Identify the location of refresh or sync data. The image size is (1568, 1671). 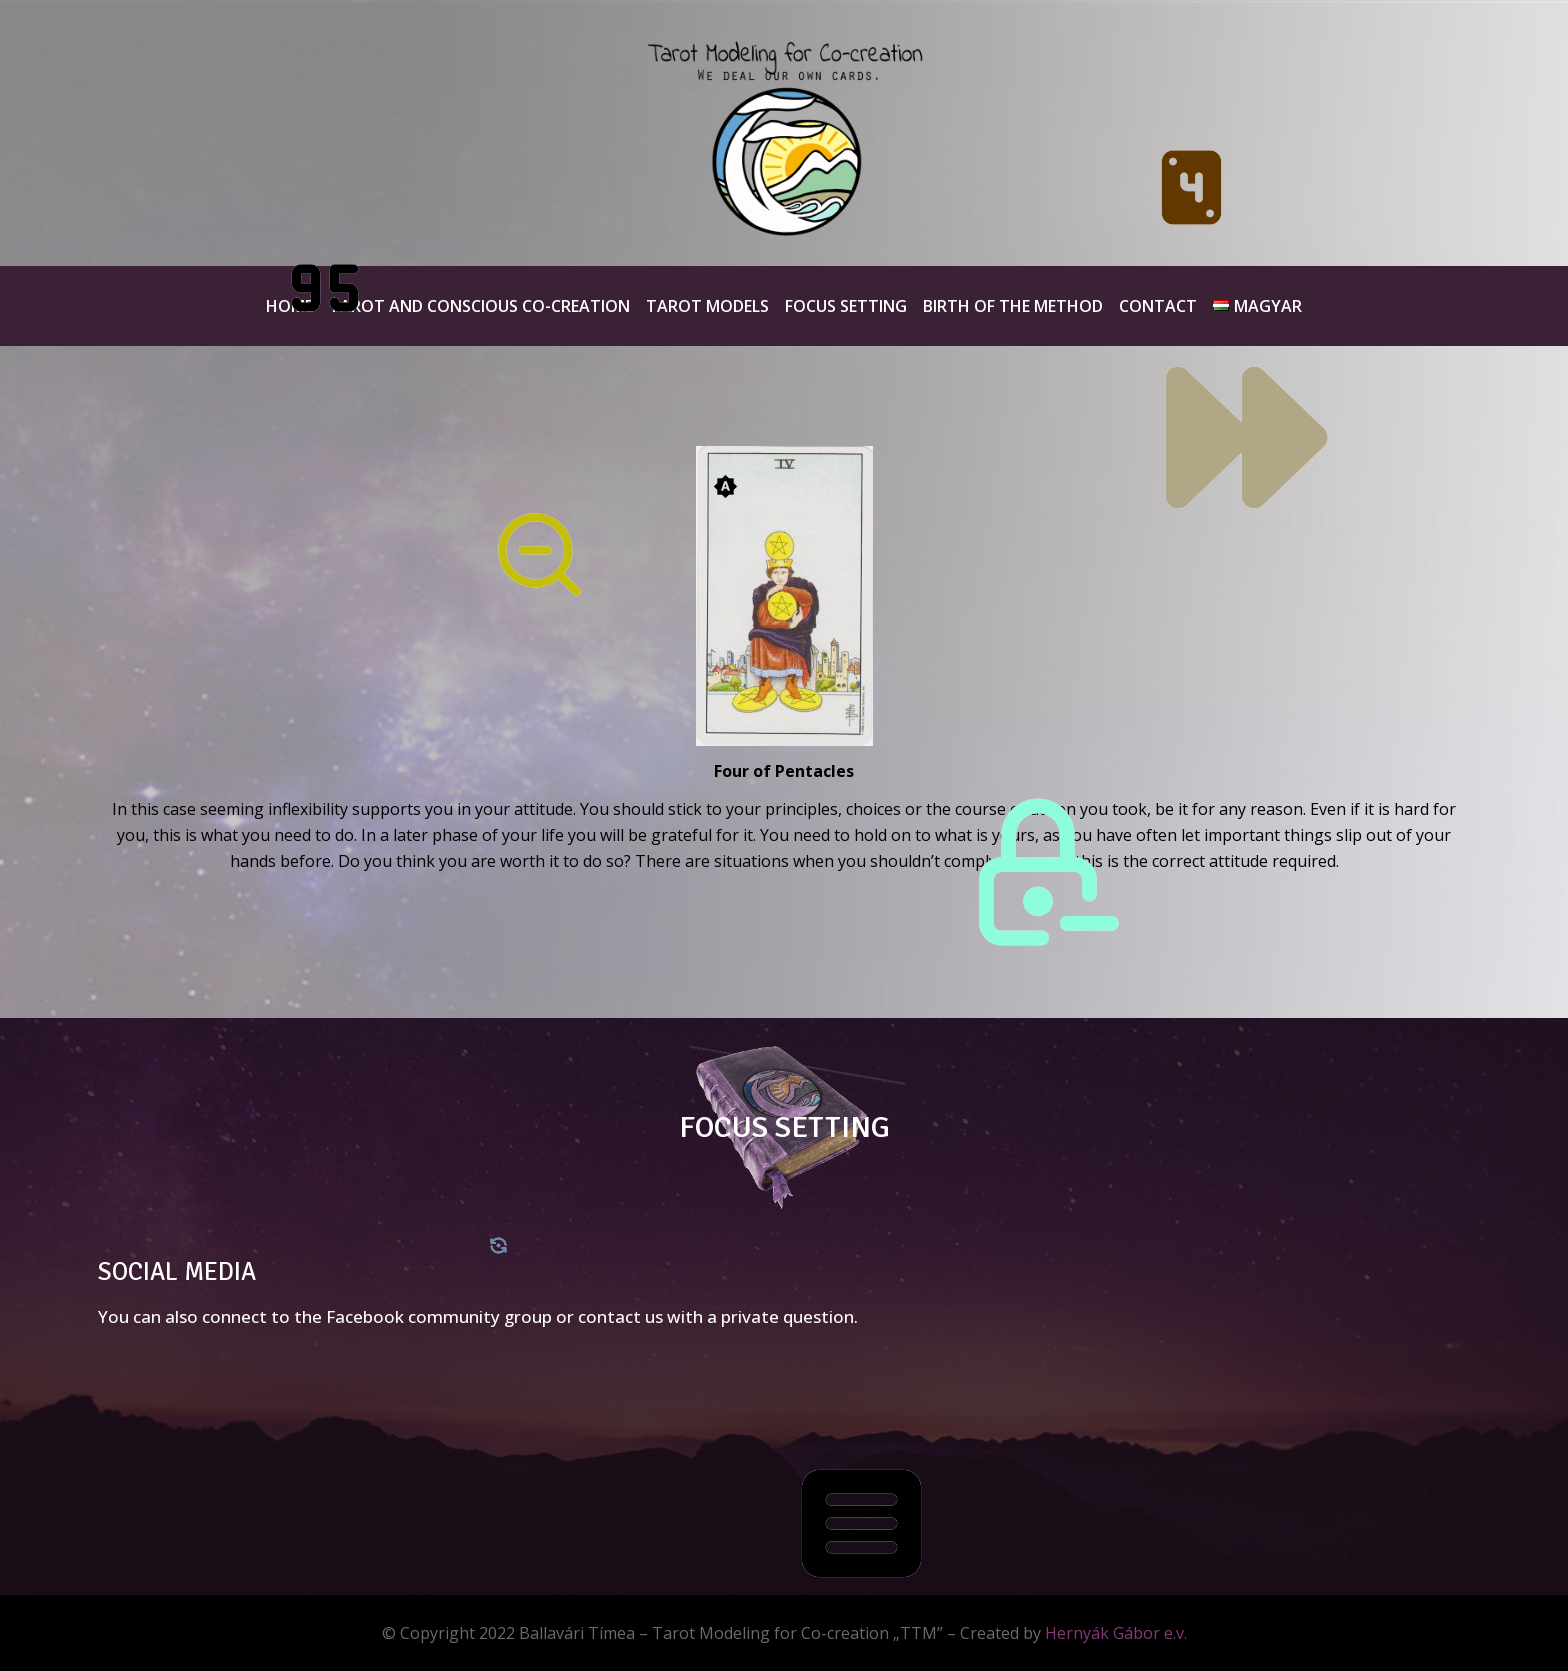
(498, 1245).